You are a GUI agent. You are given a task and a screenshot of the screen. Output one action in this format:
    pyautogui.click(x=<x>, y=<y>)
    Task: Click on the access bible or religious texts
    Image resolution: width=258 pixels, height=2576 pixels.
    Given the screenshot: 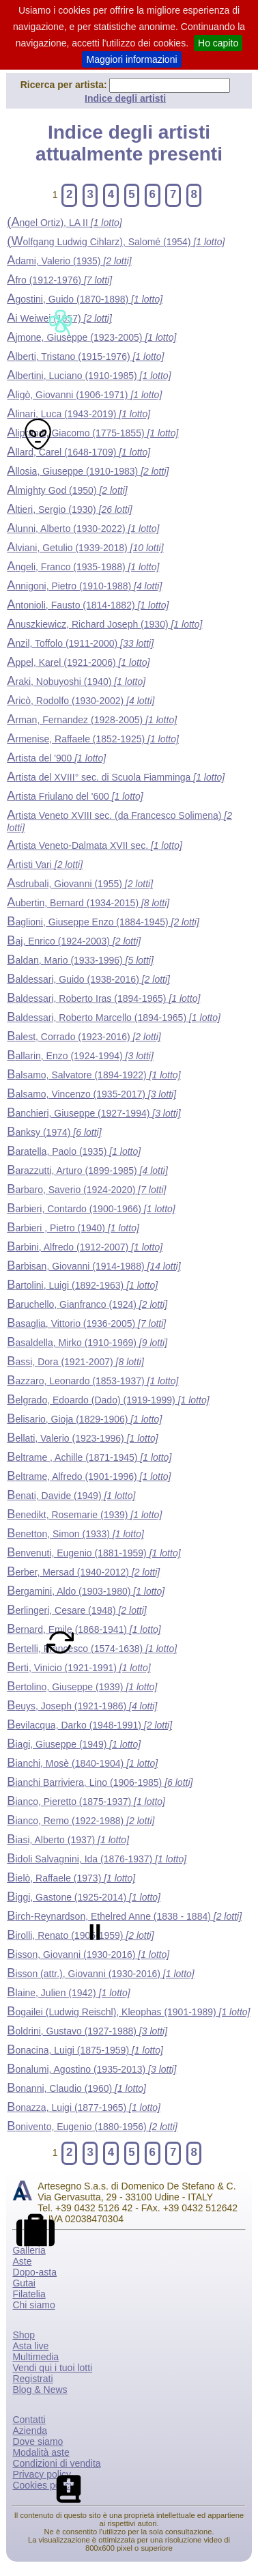 What is the action you would take?
    pyautogui.click(x=68, y=2489)
    